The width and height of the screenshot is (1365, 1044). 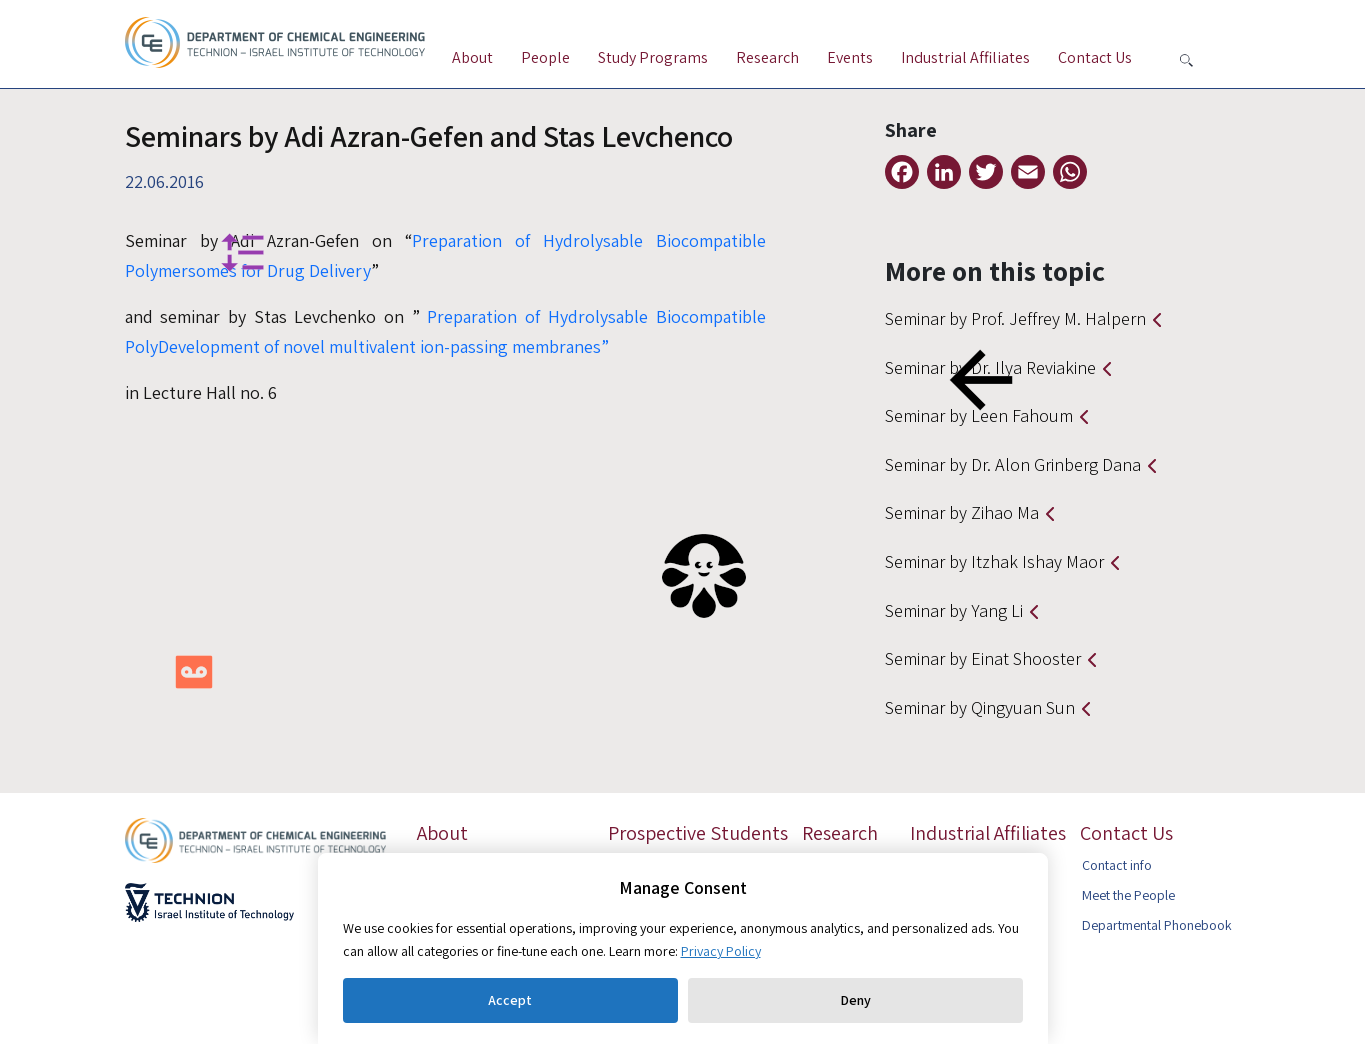 What do you see at coordinates (704, 576) in the screenshot?
I see `visit the Custom Ink website` at bounding box center [704, 576].